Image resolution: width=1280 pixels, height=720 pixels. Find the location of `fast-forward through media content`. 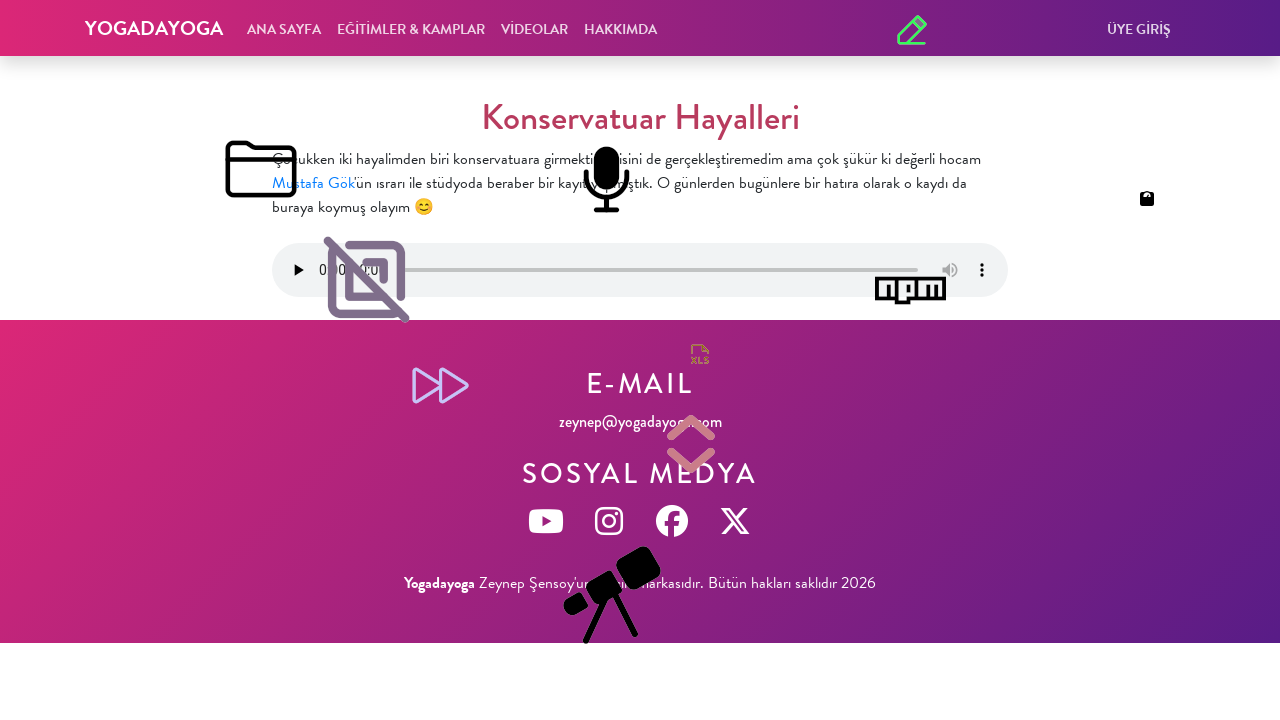

fast-forward through media content is located at coordinates (436, 385).